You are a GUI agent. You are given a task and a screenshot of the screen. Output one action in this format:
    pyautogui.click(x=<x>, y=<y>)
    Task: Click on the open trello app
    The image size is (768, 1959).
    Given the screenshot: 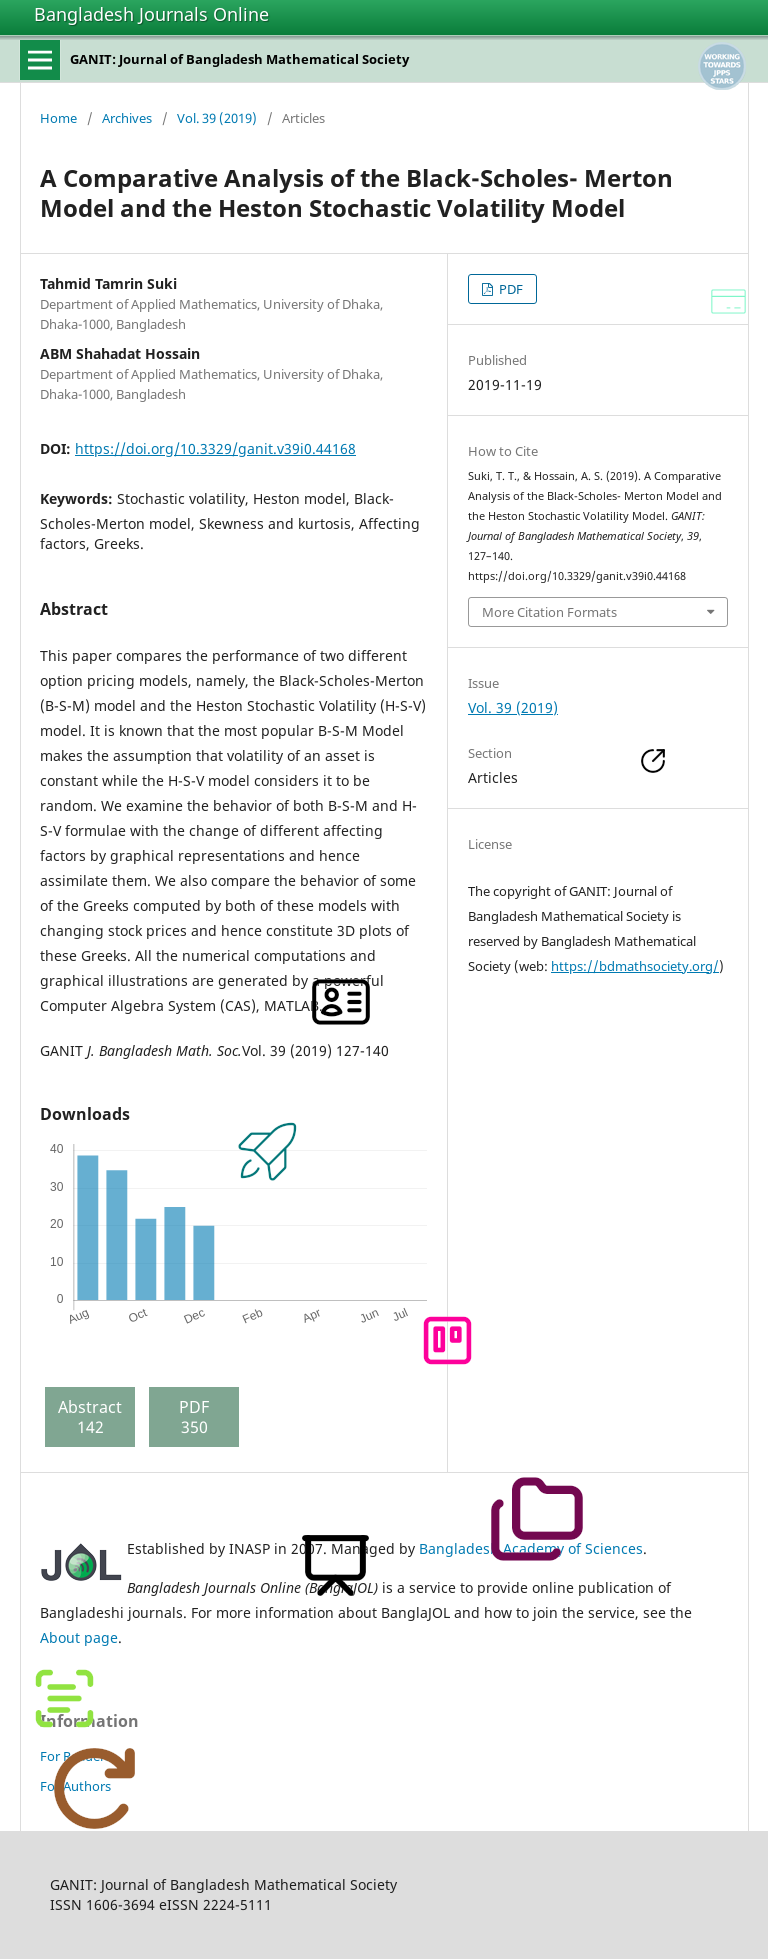 What is the action you would take?
    pyautogui.click(x=447, y=1340)
    